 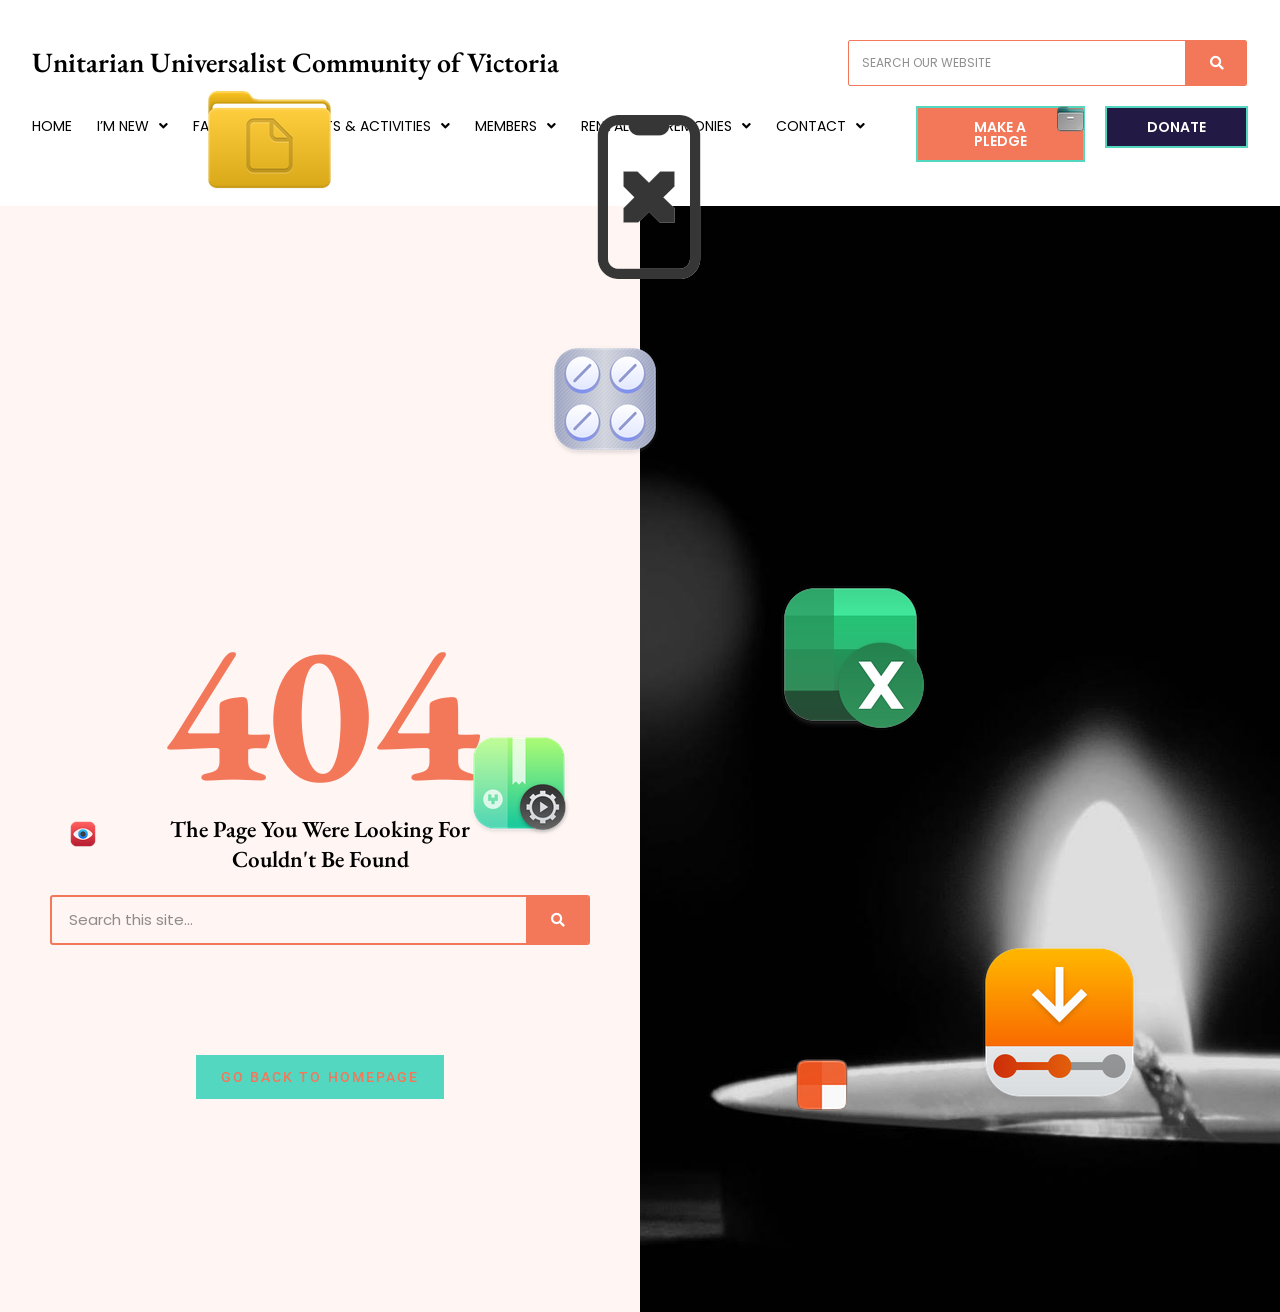 I want to click on open the file manager application, so click(x=1070, y=118).